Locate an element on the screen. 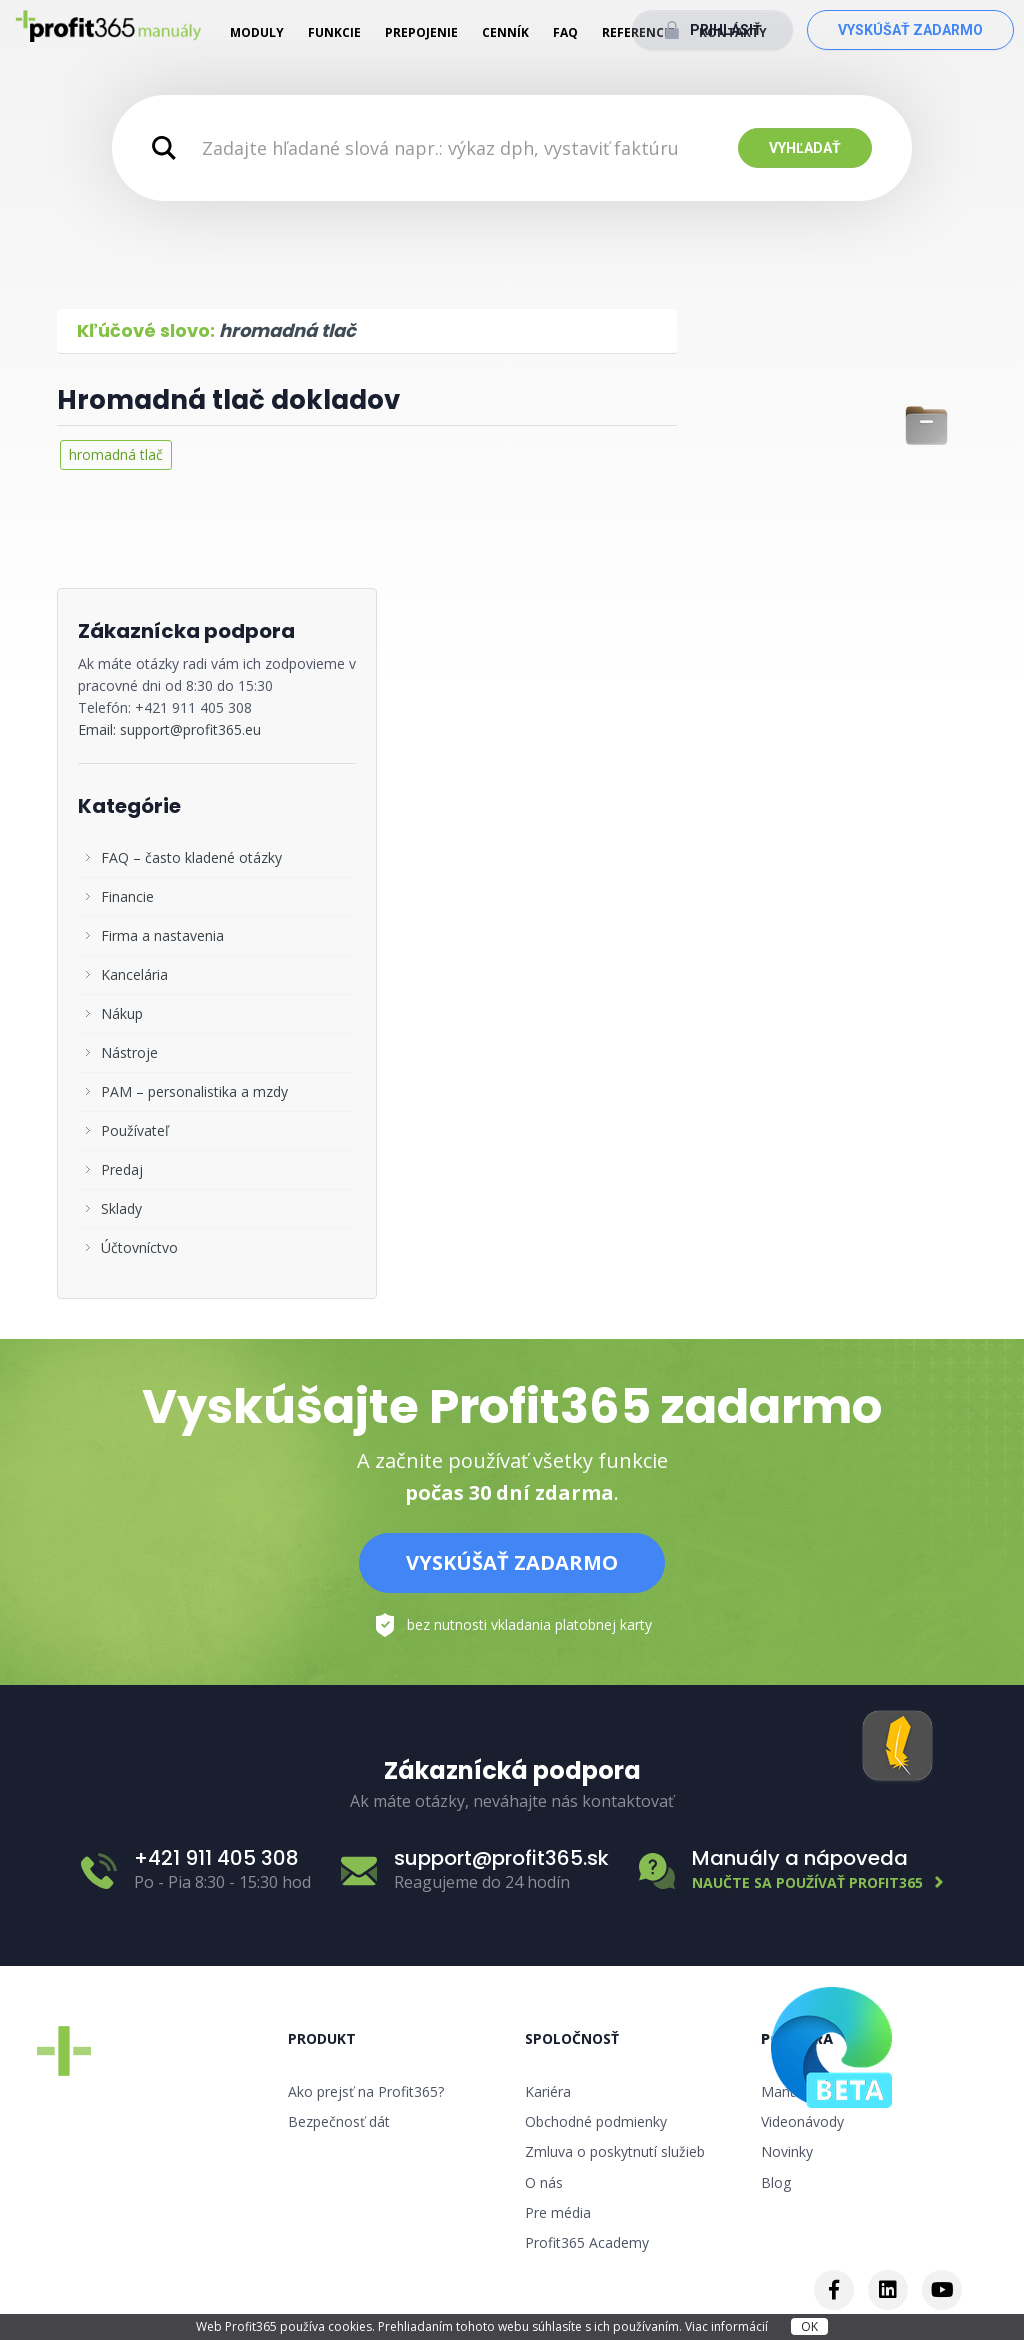 The image size is (1024, 2340). launch linux lite application is located at coordinates (897, 1745).